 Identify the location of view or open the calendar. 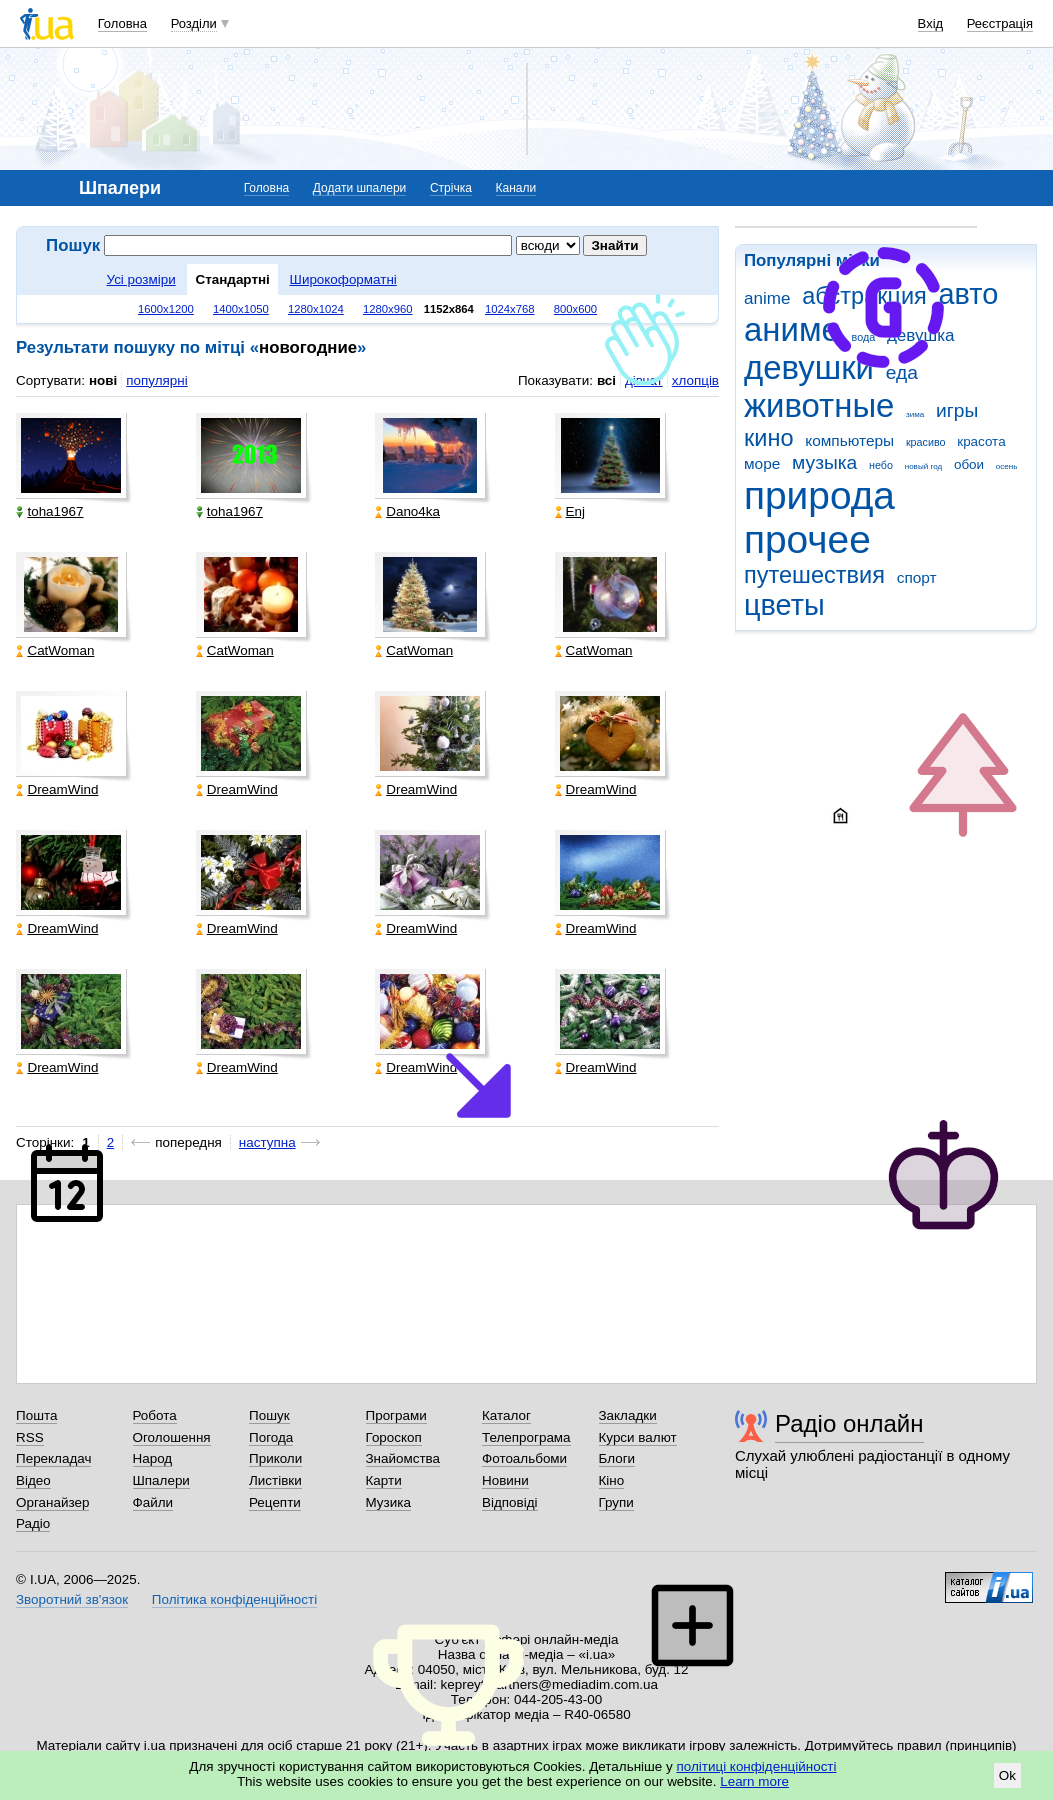
(67, 1186).